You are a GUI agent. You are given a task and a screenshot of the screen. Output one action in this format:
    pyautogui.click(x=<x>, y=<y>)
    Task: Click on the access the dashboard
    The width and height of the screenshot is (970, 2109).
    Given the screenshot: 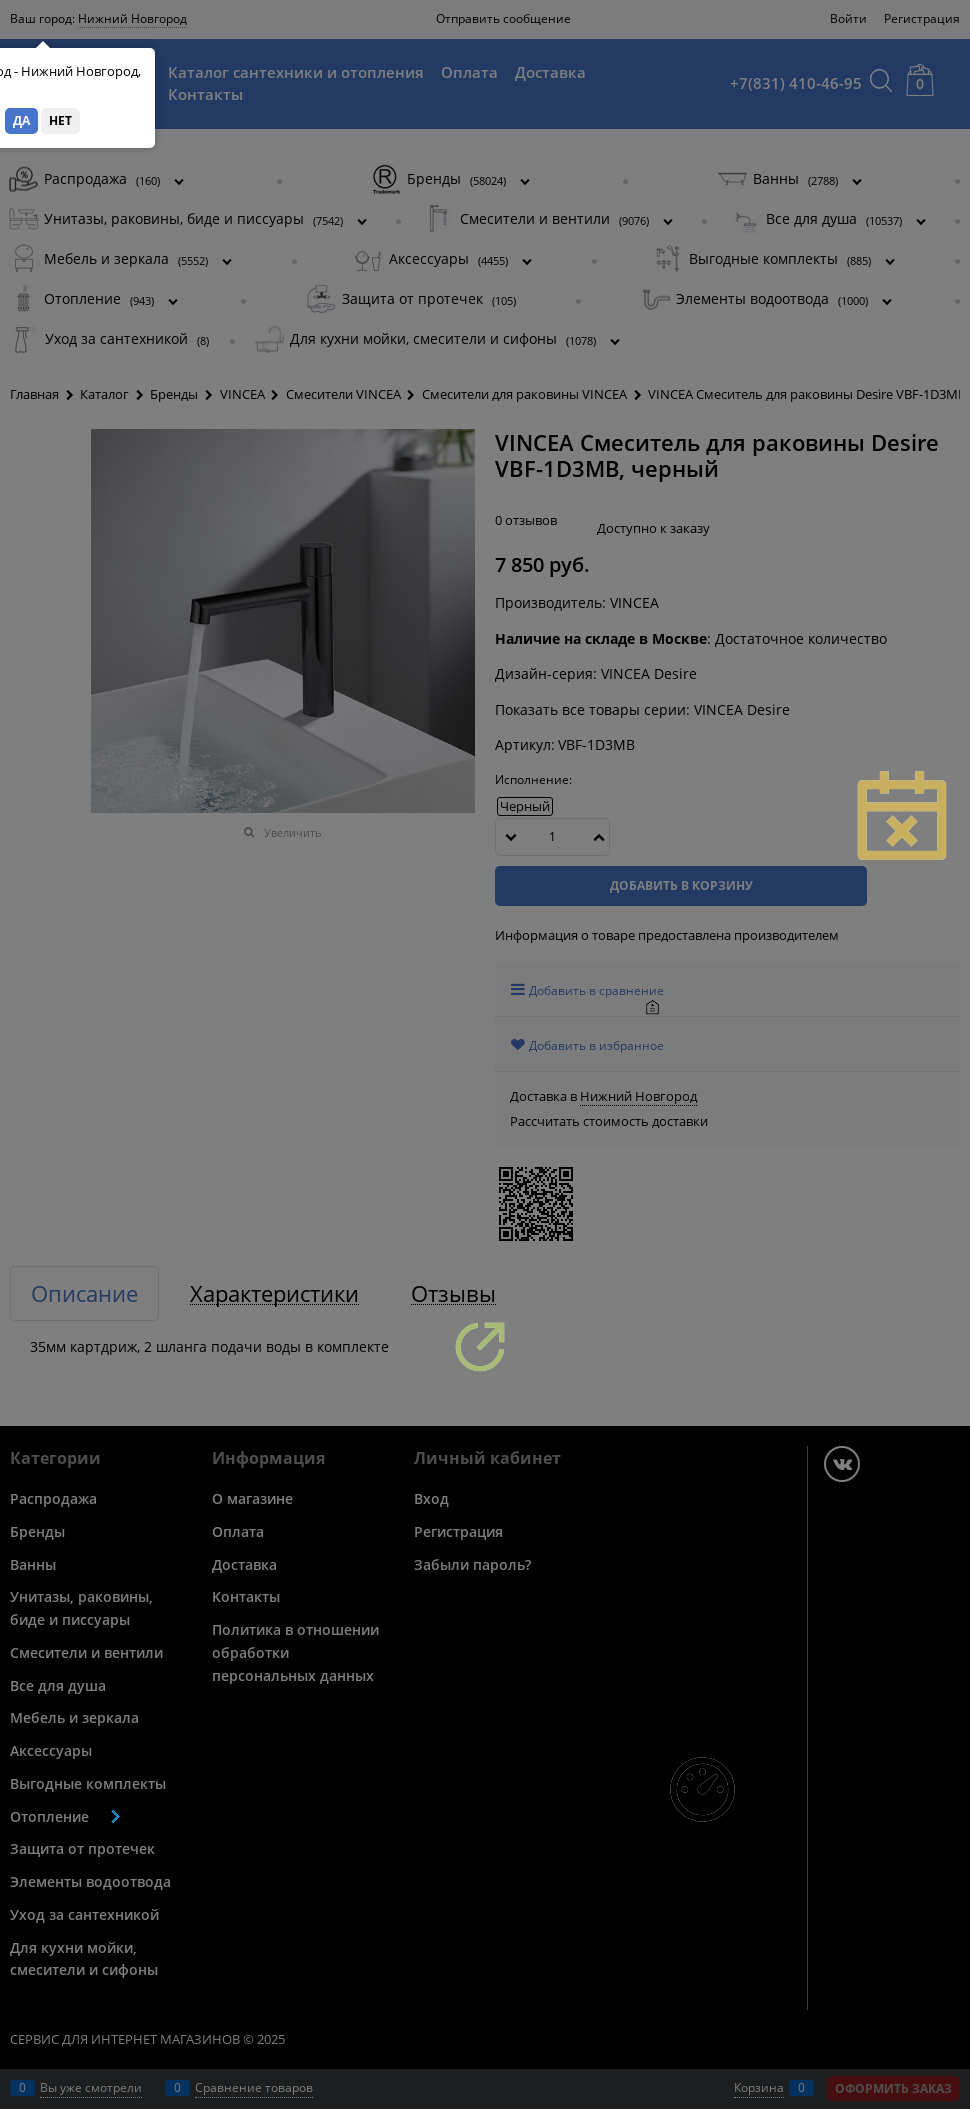 What is the action you would take?
    pyautogui.click(x=702, y=1789)
    